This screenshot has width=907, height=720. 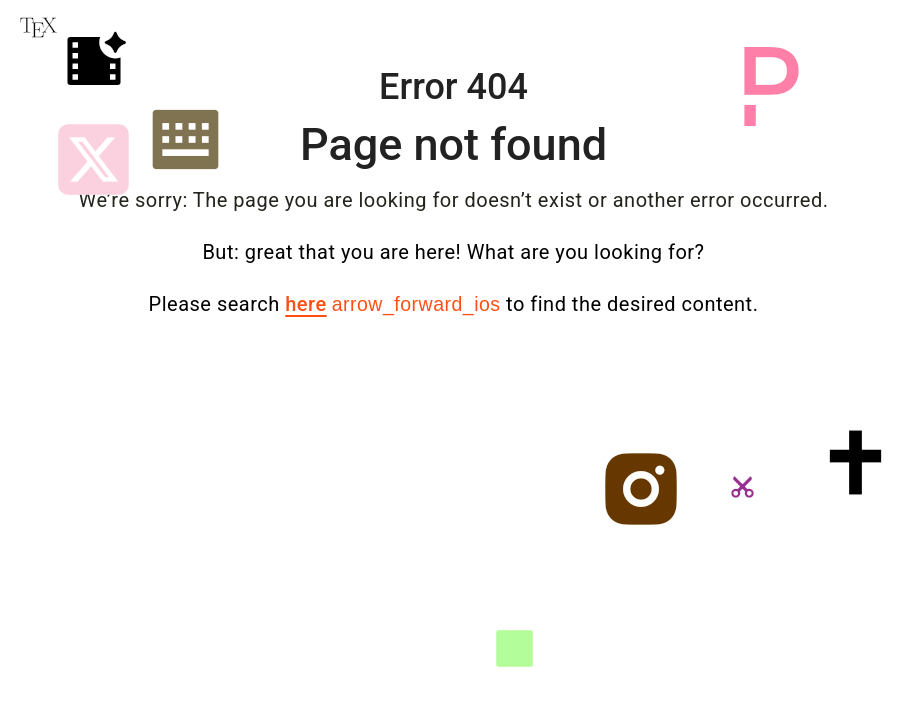 What do you see at coordinates (742, 486) in the screenshot?
I see `cut selected content` at bounding box center [742, 486].